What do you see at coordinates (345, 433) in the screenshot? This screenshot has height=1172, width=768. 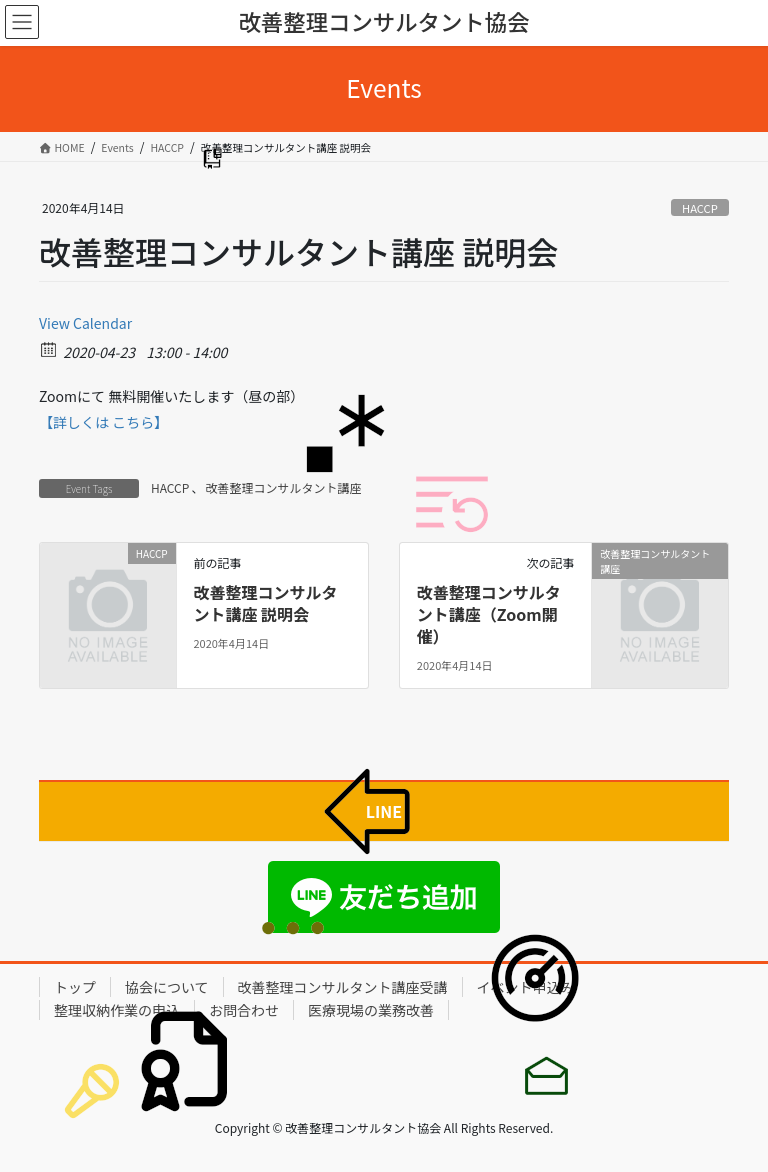 I see `toggle regular expression search mode` at bounding box center [345, 433].